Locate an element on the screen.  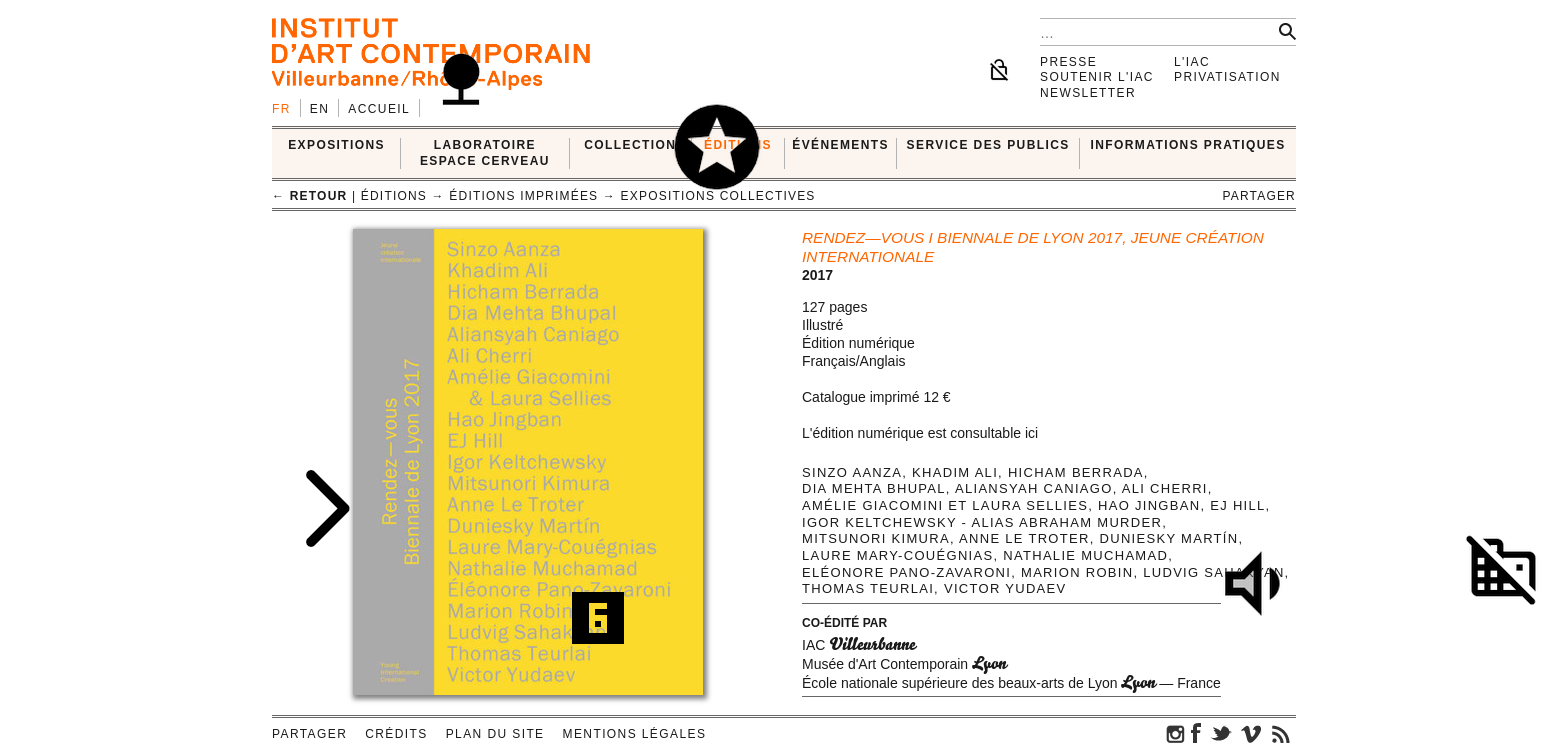
indicates a website or domain is unavailable is located at coordinates (1503, 567).